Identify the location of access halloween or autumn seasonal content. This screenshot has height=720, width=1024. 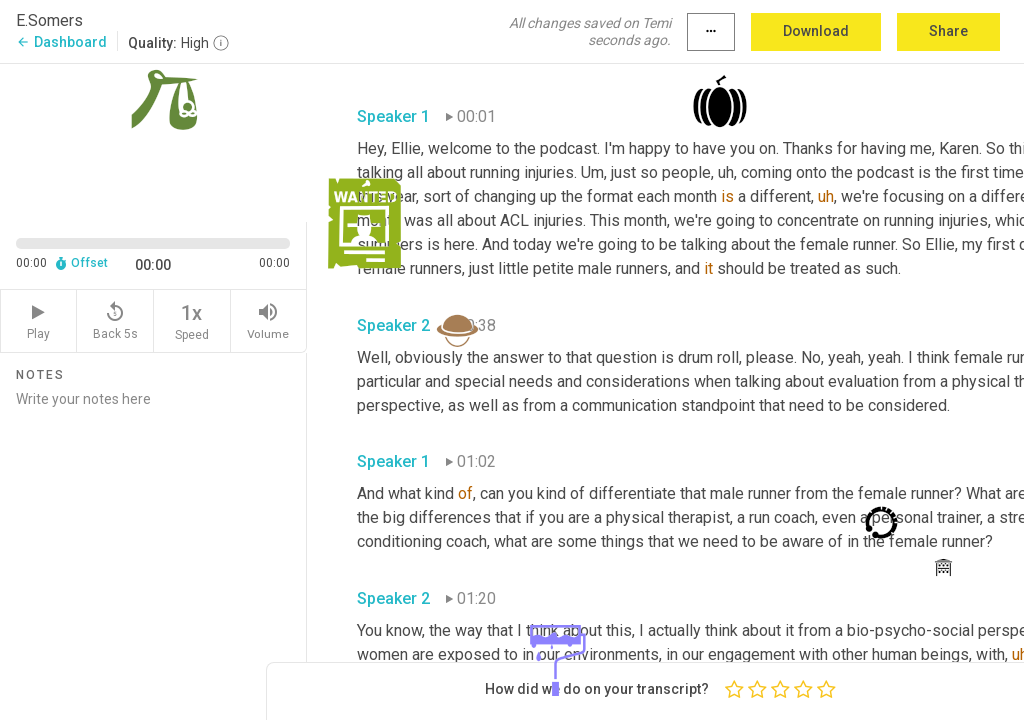
(720, 101).